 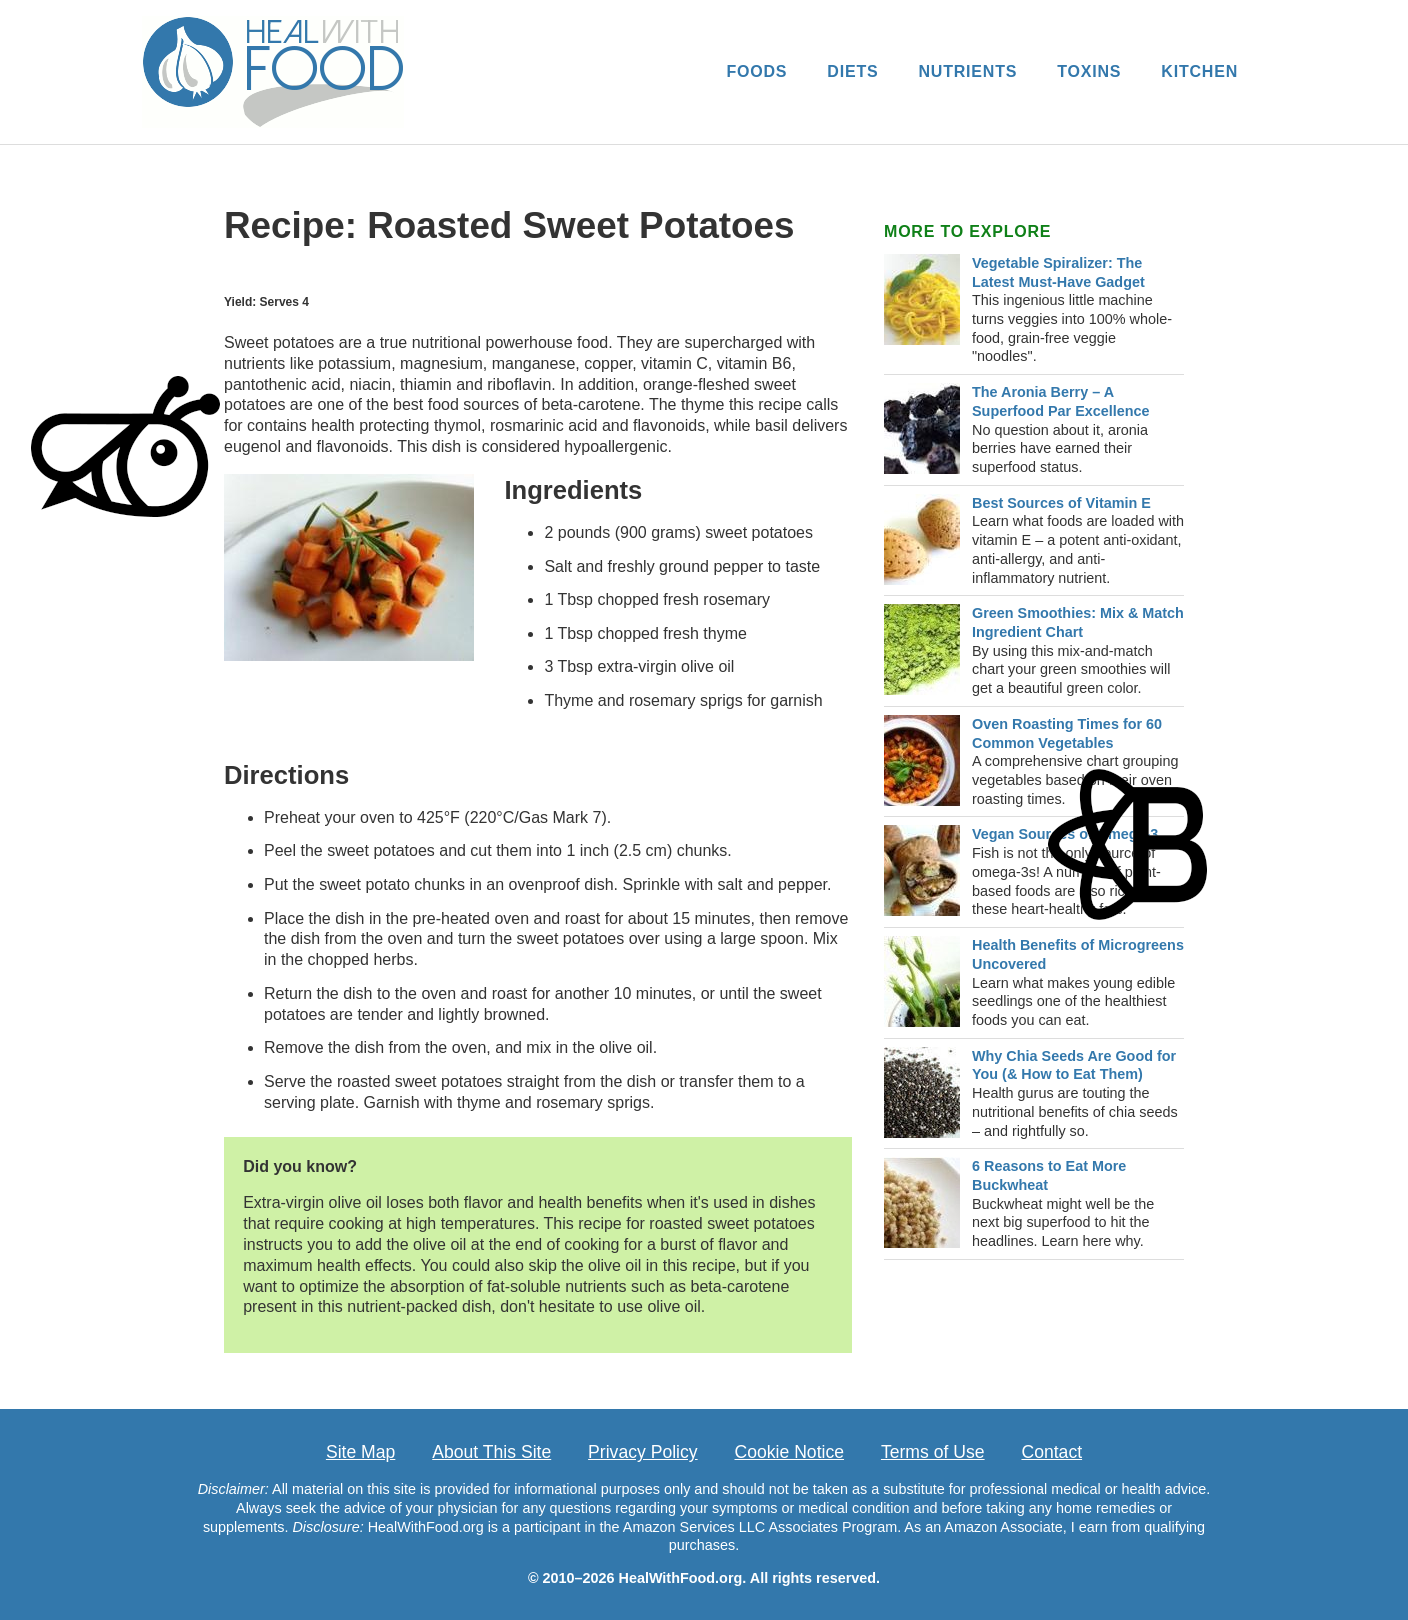 What do you see at coordinates (125, 446) in the screenshot?
I see `open the Honeygain app` at bounding box center [125, 446].